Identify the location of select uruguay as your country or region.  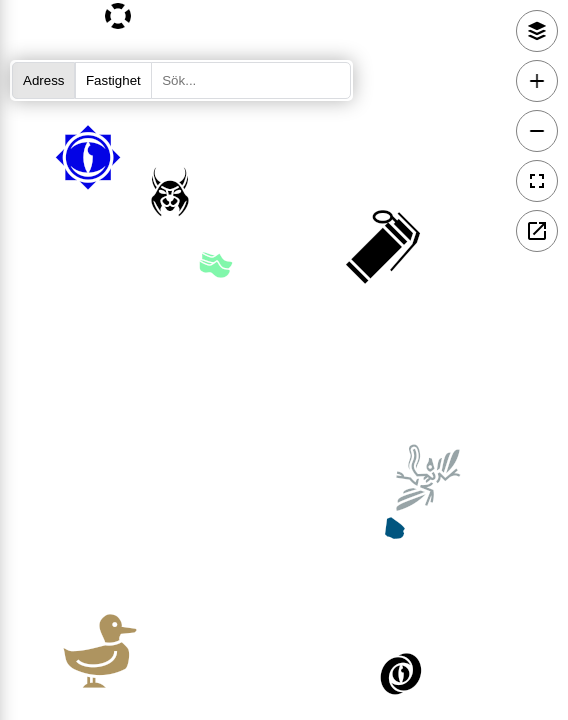
(395, 528).